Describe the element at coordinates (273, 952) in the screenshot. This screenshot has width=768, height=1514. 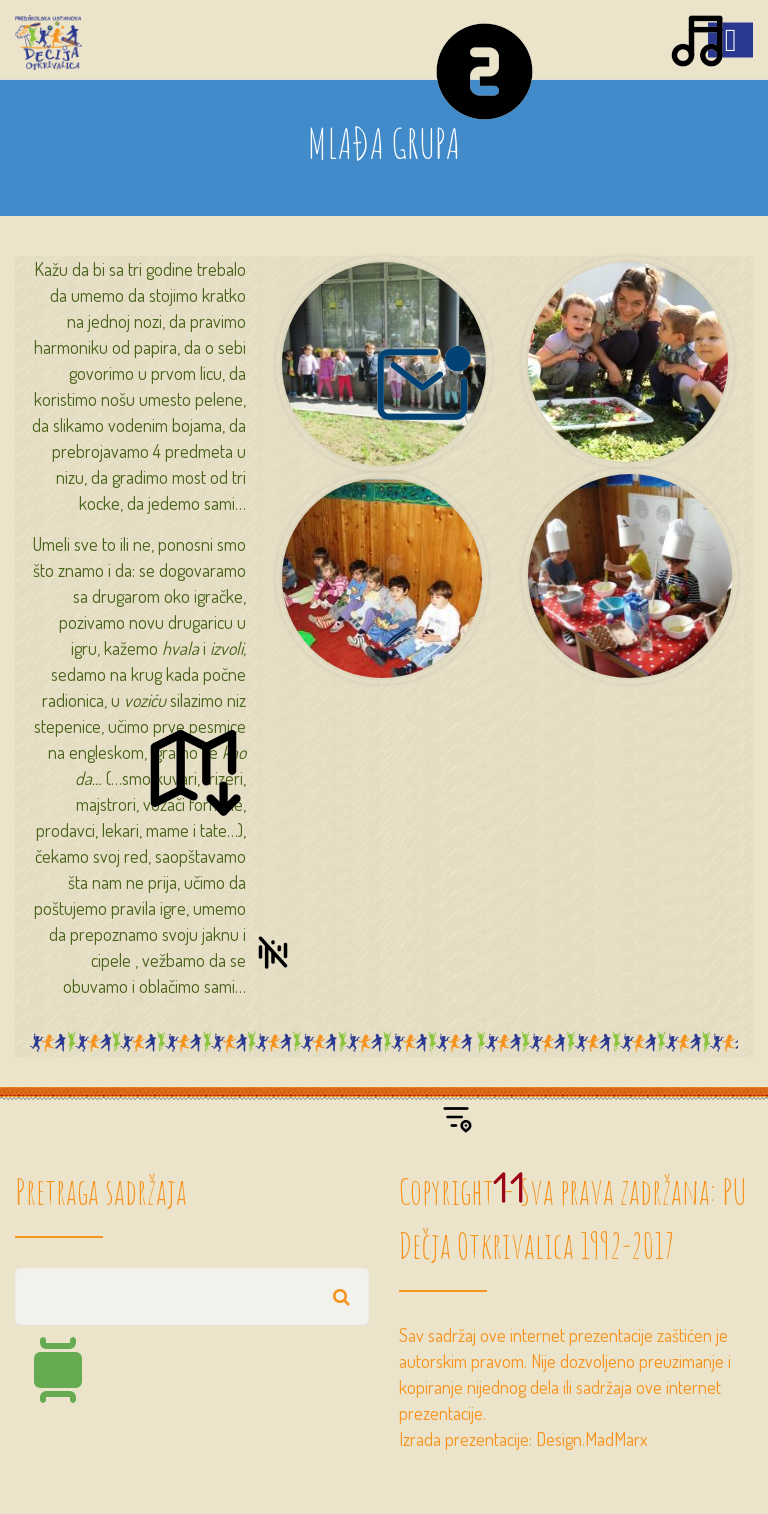
I see `mute or disable audio input` at that location.